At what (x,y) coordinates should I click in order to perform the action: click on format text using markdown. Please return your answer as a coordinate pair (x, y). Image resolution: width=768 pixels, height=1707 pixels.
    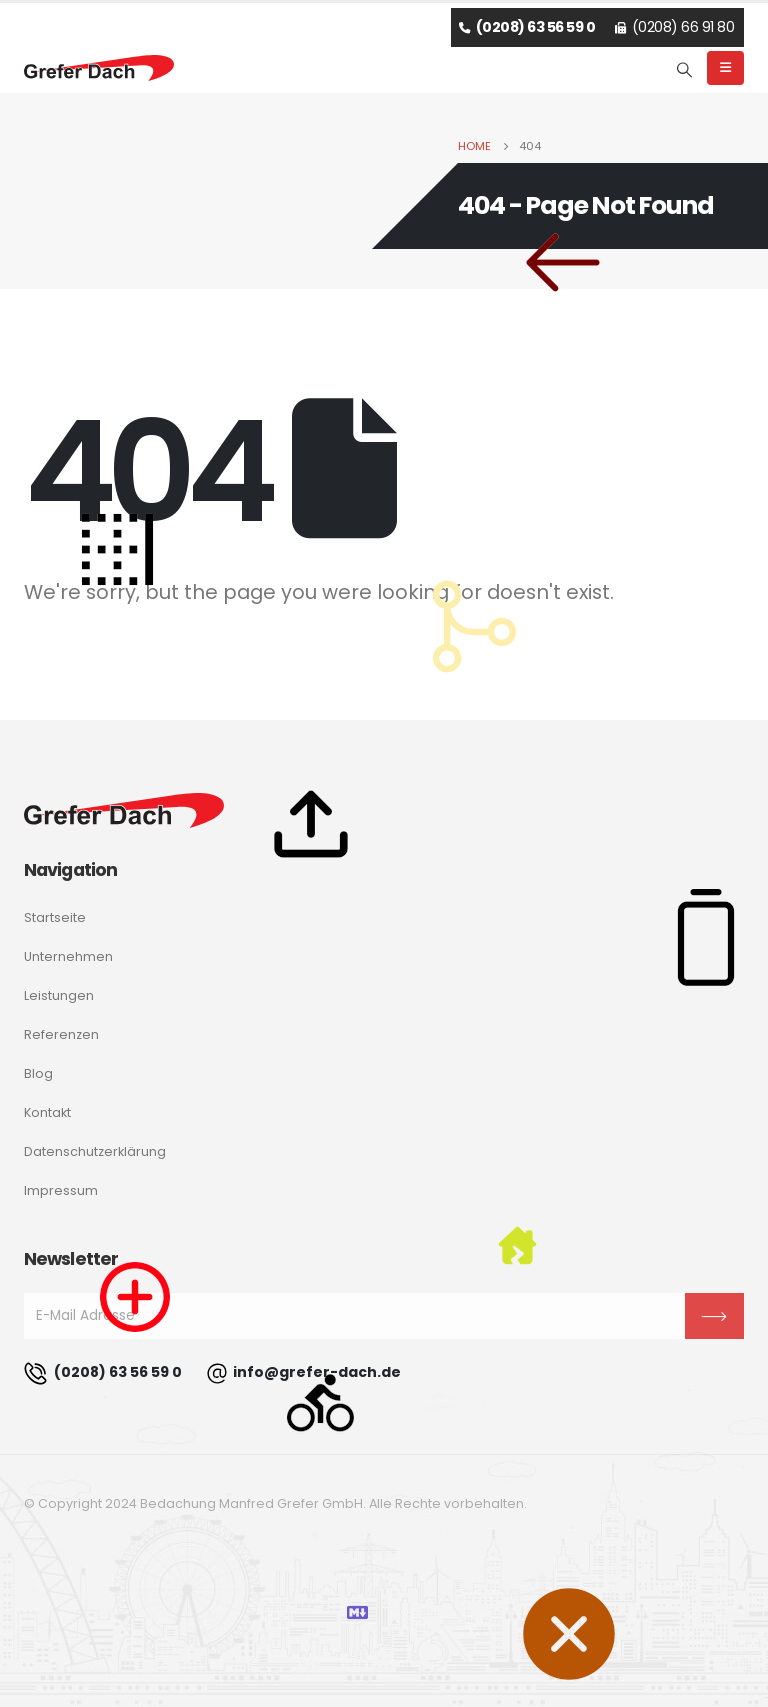
    Looking at the image, I should click on (357, 1612).